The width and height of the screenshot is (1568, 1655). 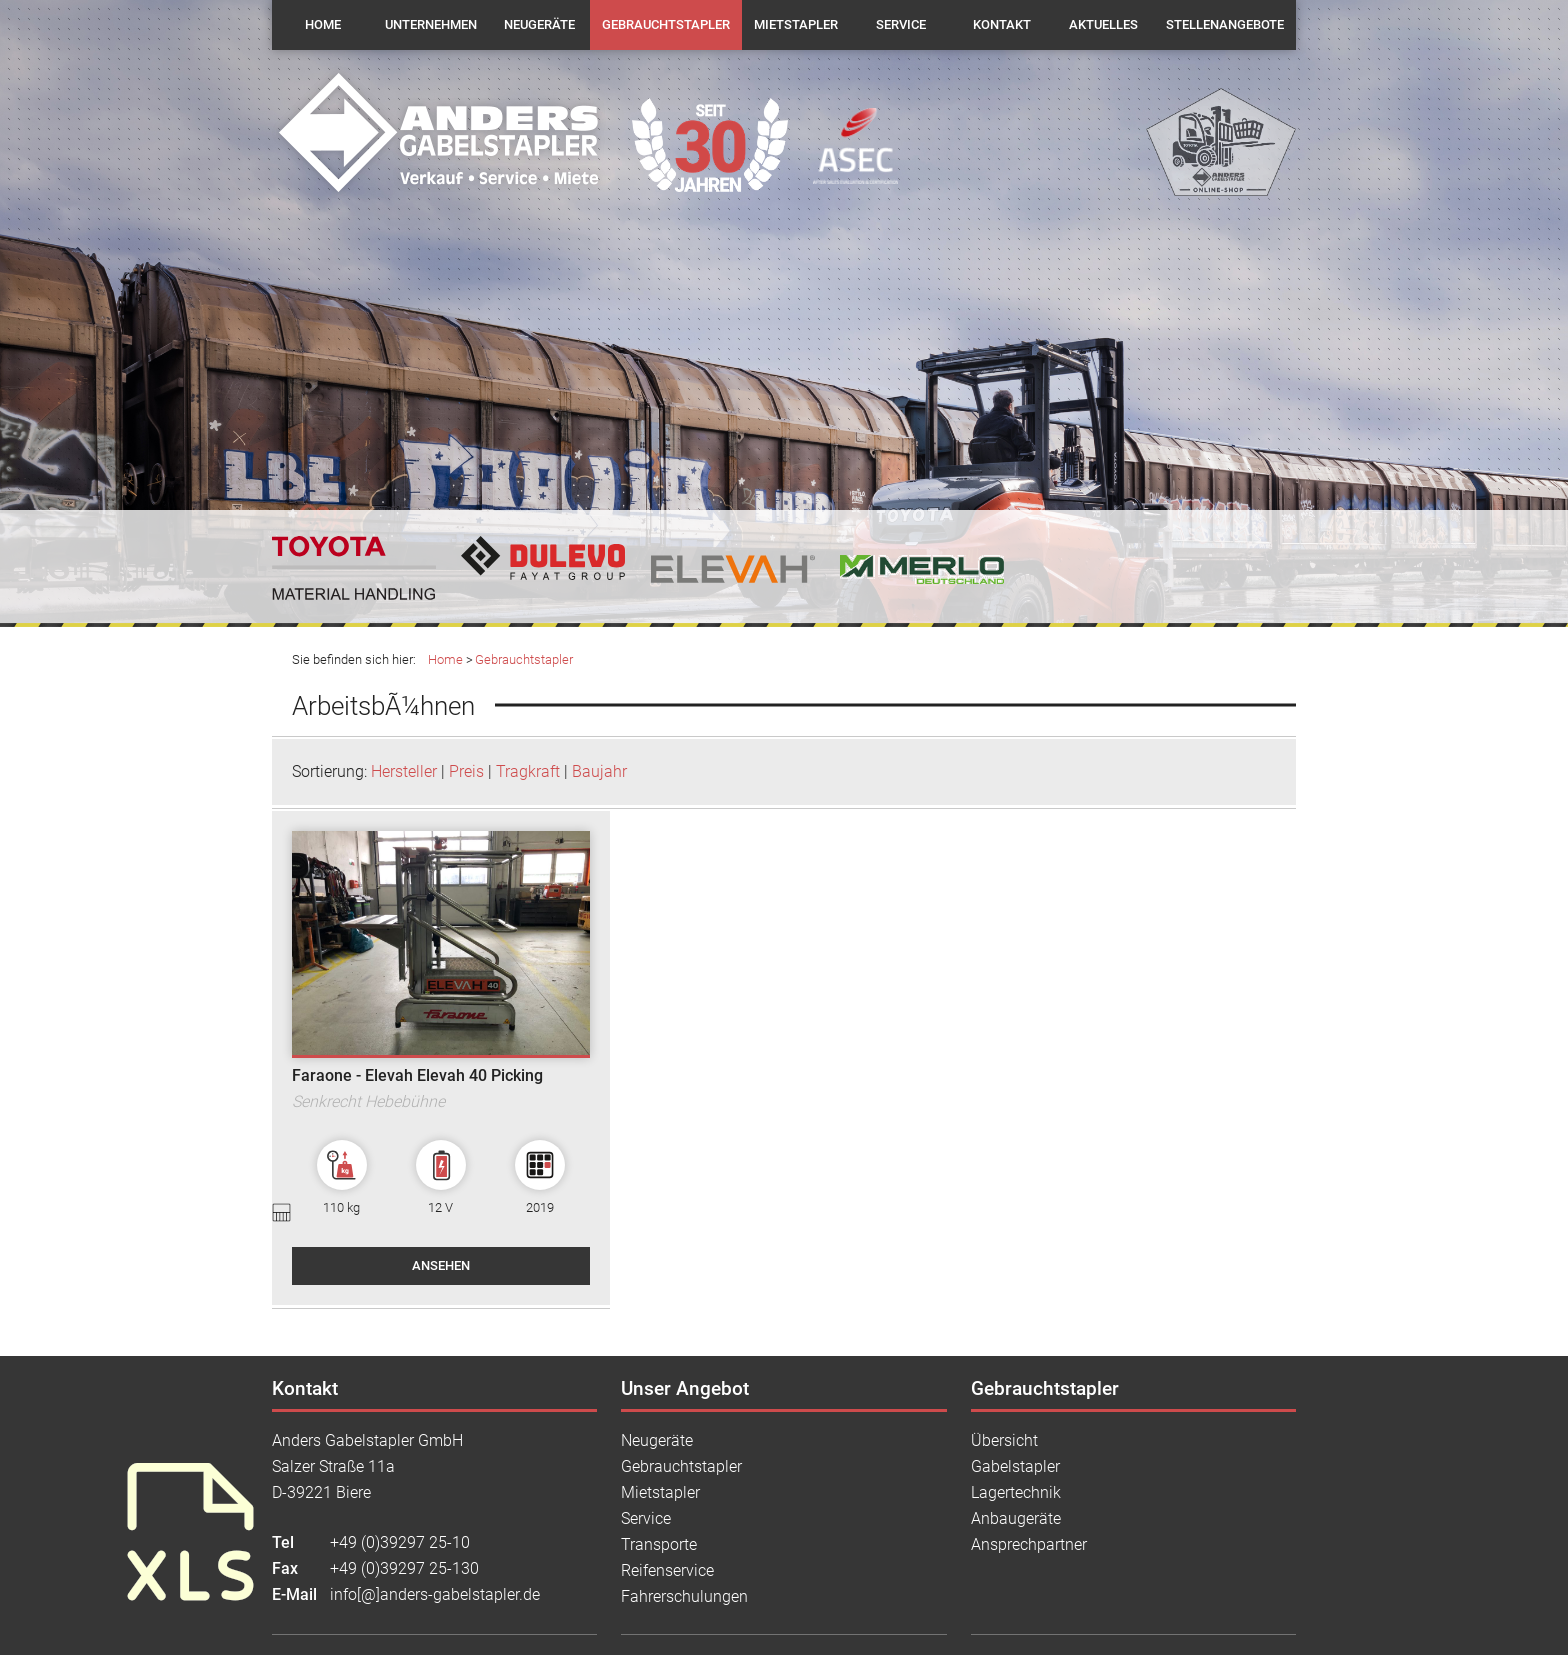 I want to click on toggle bottom panel visibility, so click(x=281, y=1212).